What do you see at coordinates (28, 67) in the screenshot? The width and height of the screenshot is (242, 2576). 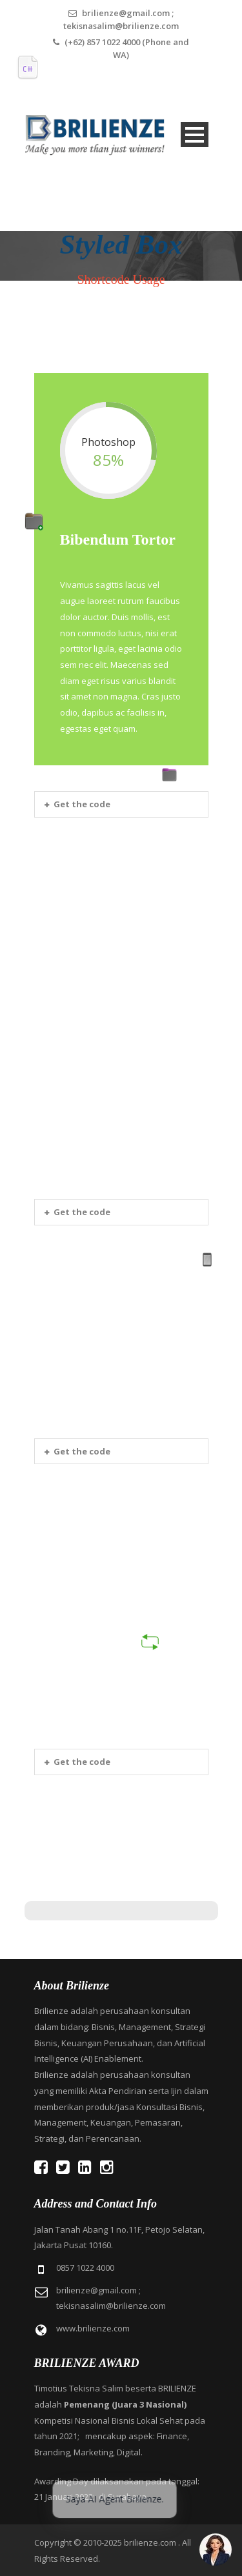 I see `a C# source code file` at bounding box center [28, 67].